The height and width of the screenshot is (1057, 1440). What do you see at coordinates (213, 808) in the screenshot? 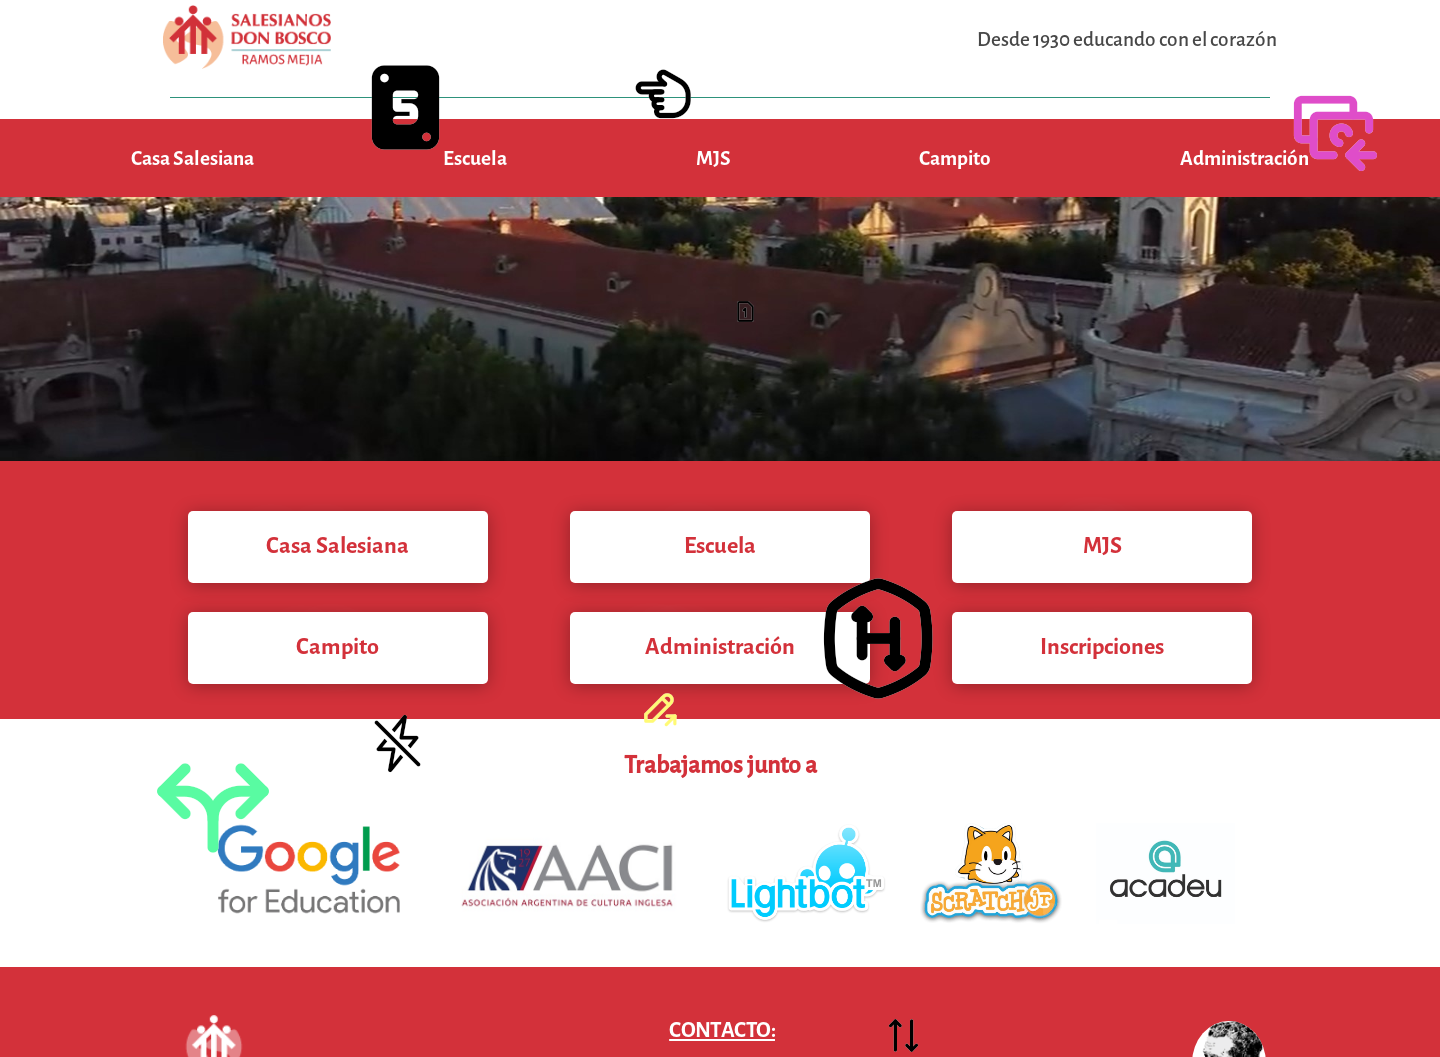
I see `switch or swap between two items` at bounding box center [213, 808].